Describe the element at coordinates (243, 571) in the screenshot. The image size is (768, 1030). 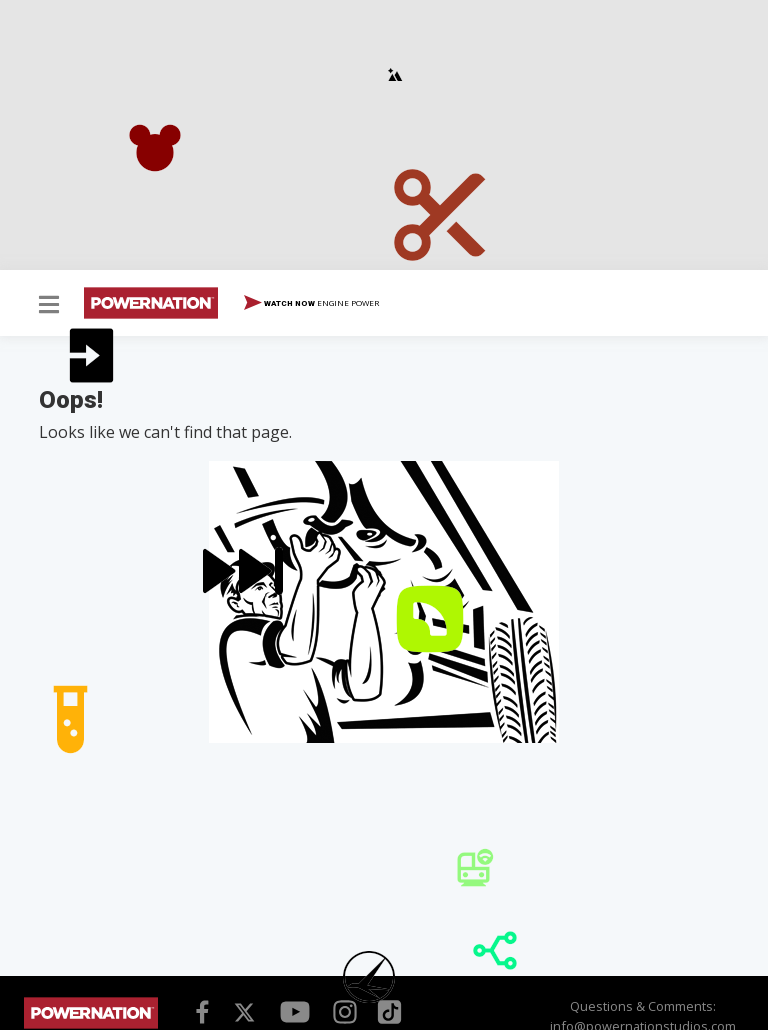
I see `skip to the end of the track` at that location.